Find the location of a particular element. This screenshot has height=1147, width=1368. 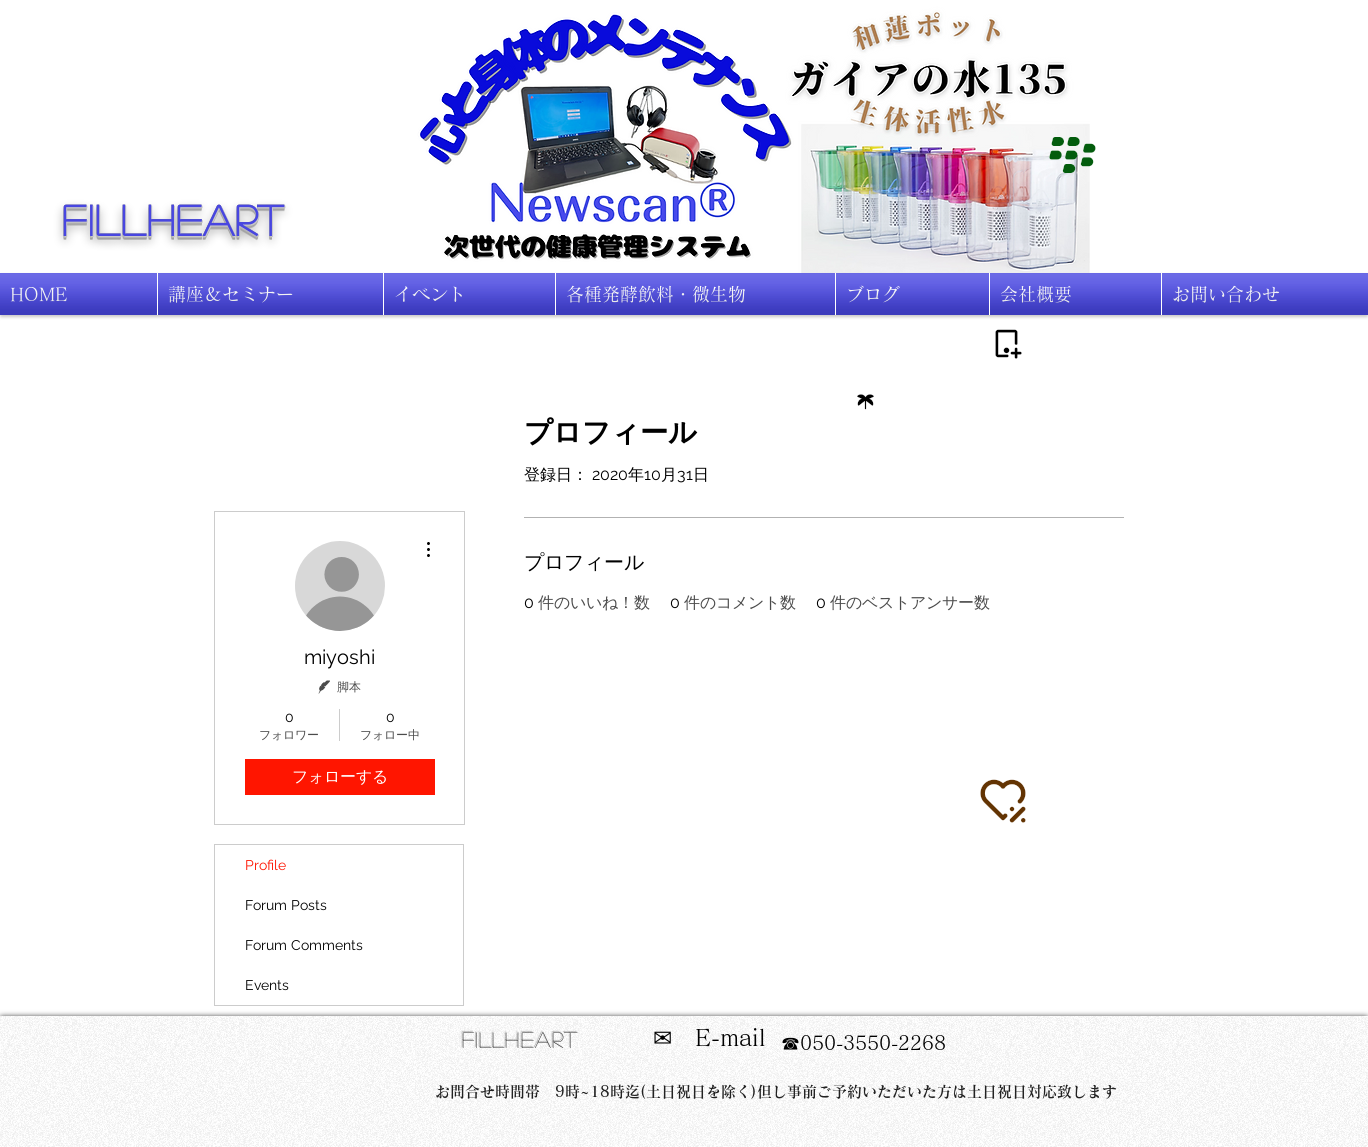

BlackBerry brand logo is located at coordinates (1073, 155).